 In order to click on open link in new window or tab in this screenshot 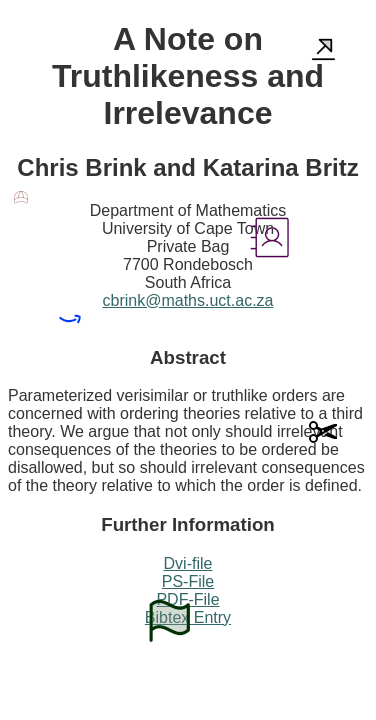, I will do `click(323, 48)`.